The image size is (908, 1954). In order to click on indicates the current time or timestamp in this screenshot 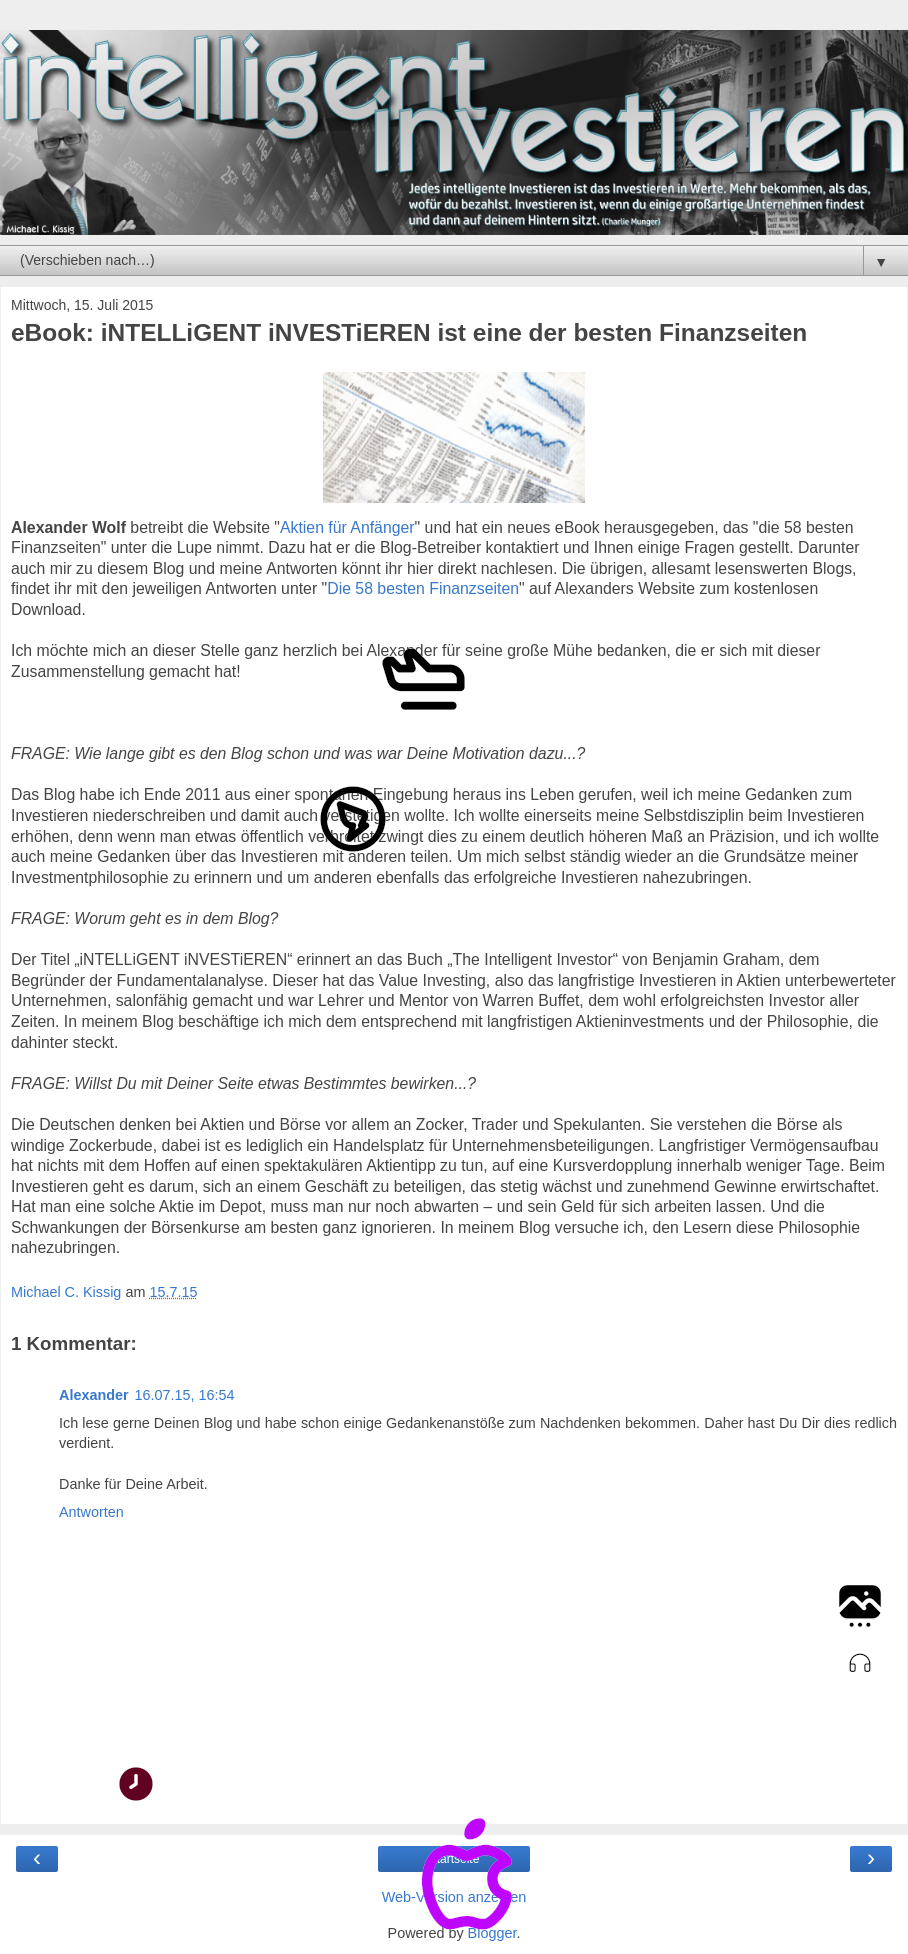, I will do `click(136, 1784)`.